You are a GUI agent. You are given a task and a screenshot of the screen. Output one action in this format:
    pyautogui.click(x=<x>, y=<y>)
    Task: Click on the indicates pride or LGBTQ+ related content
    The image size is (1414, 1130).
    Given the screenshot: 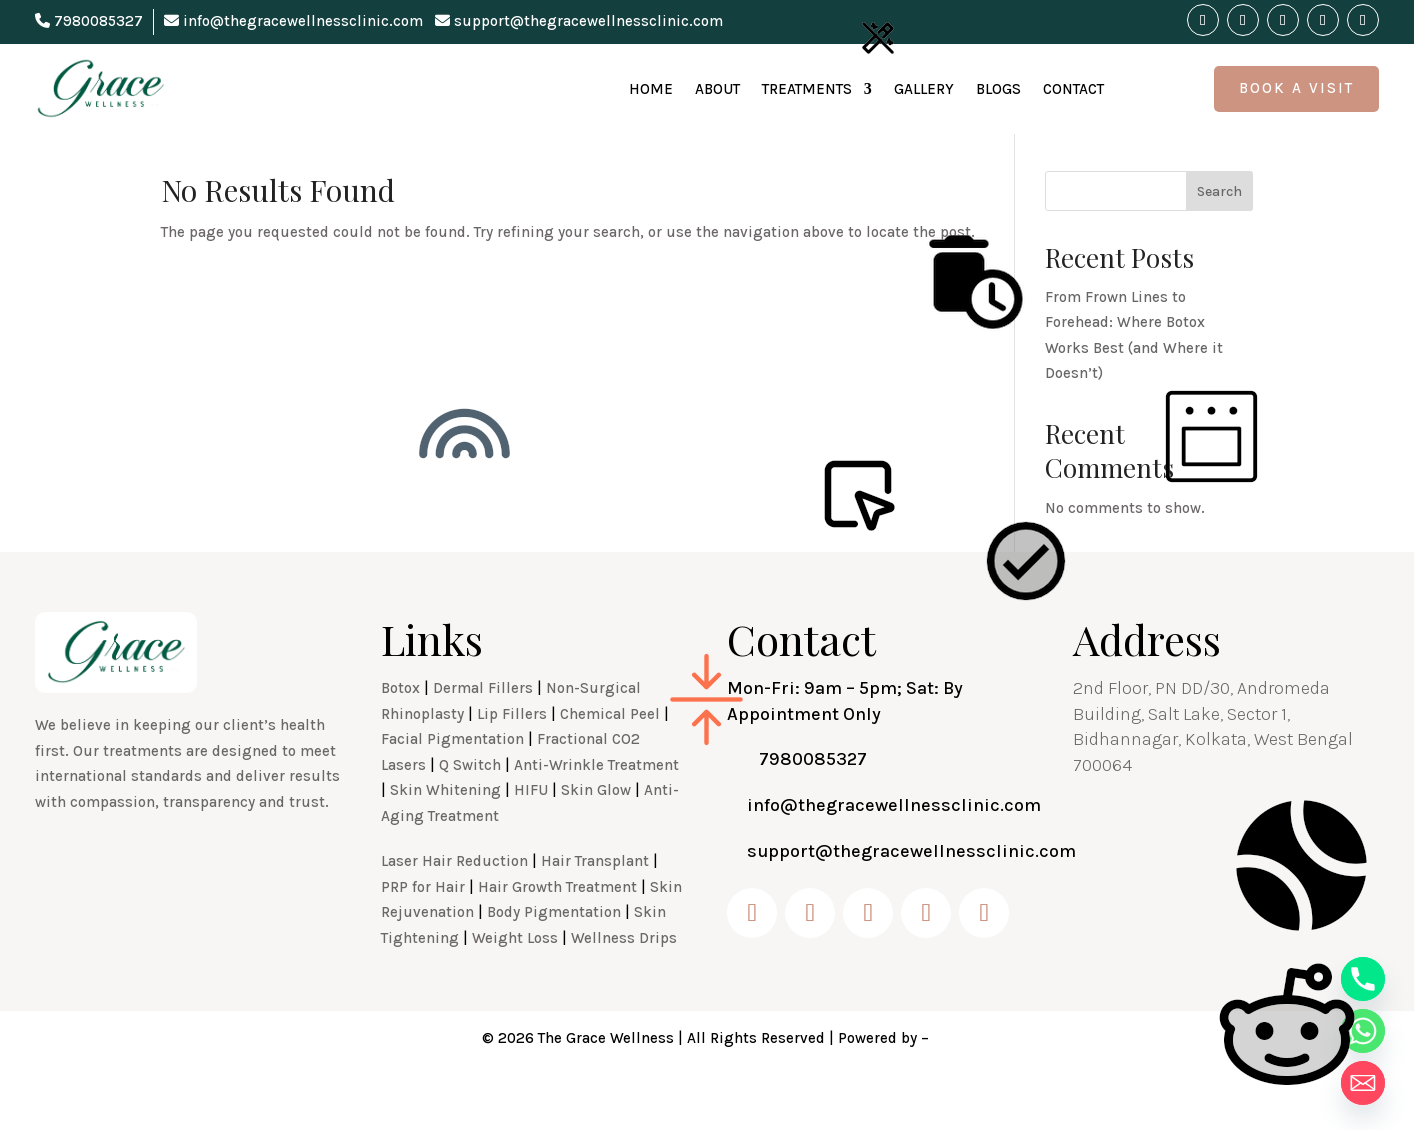 What is the action you would take?
    pyautogui.click(x=464, y=433)
    